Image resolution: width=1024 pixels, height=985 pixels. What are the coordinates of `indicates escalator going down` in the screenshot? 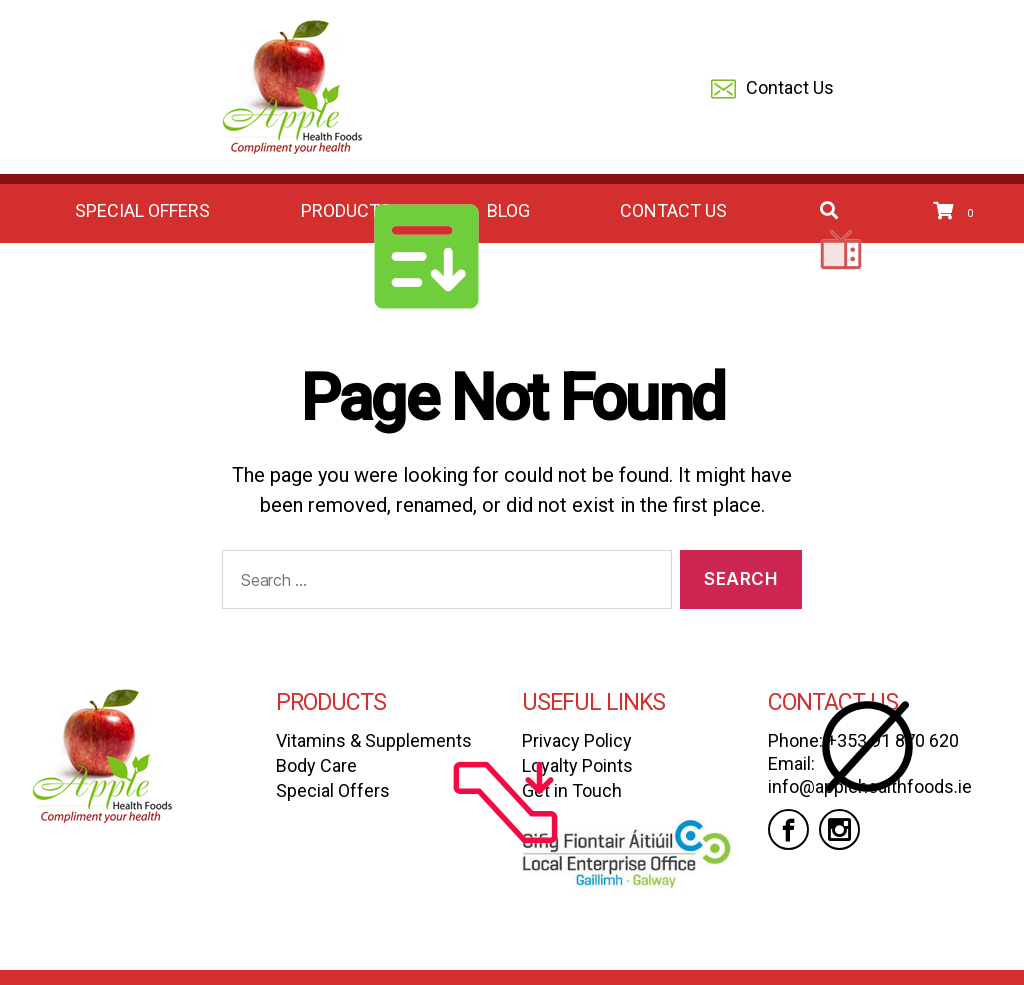 It's located at (505, 802).